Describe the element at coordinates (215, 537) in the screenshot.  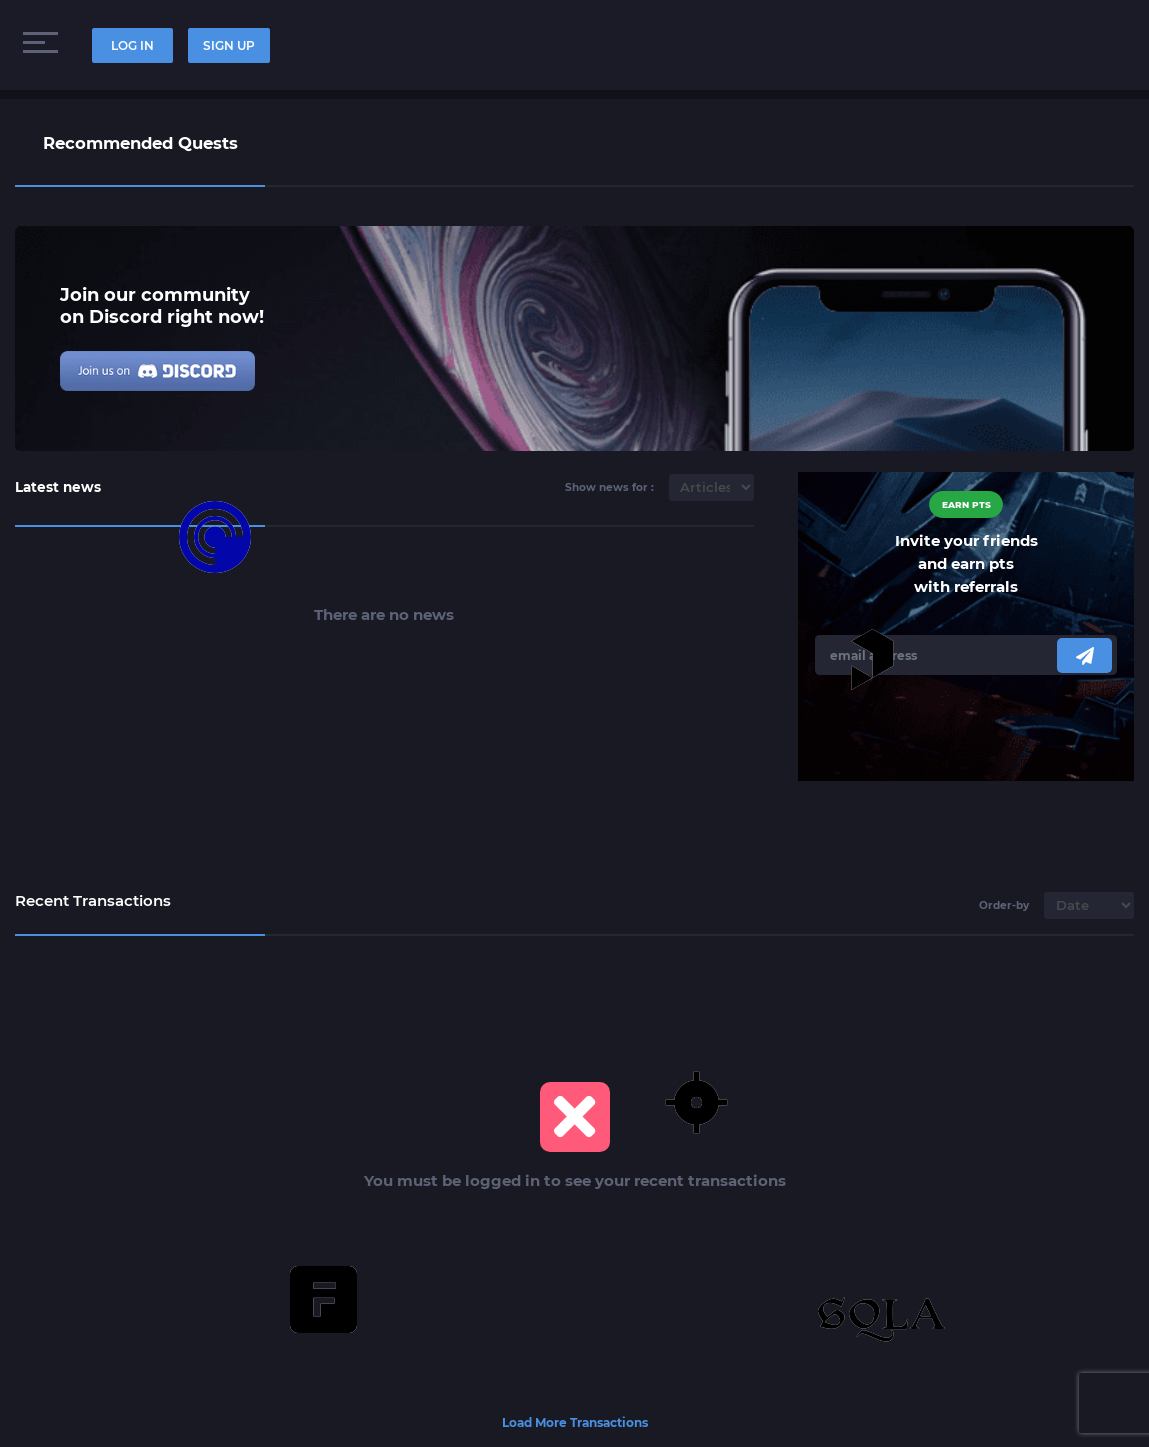
I see `open pocket casts app` at that location.